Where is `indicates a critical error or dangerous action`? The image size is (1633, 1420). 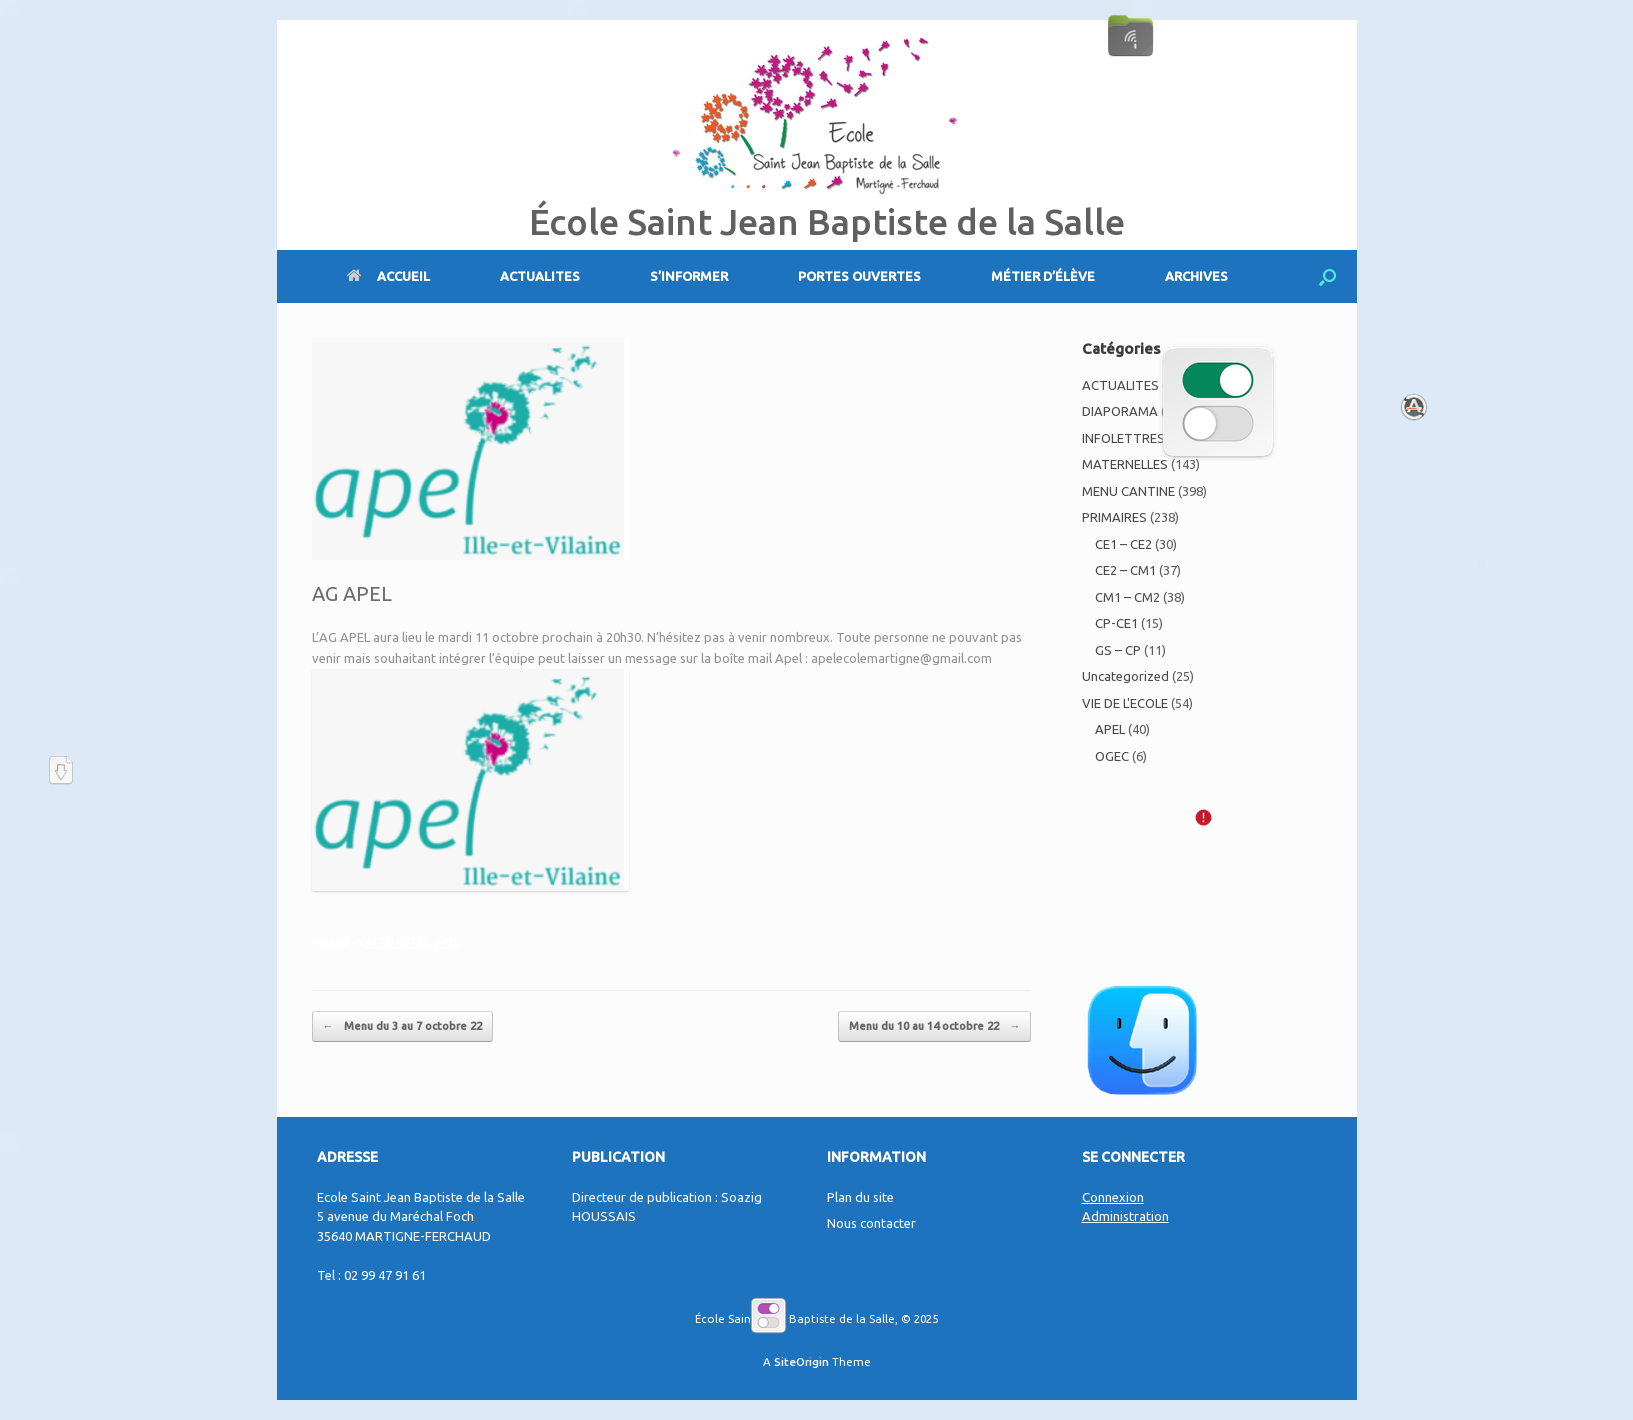 indicates a critical error or dangerous action is located at coordinates (1203, 817).